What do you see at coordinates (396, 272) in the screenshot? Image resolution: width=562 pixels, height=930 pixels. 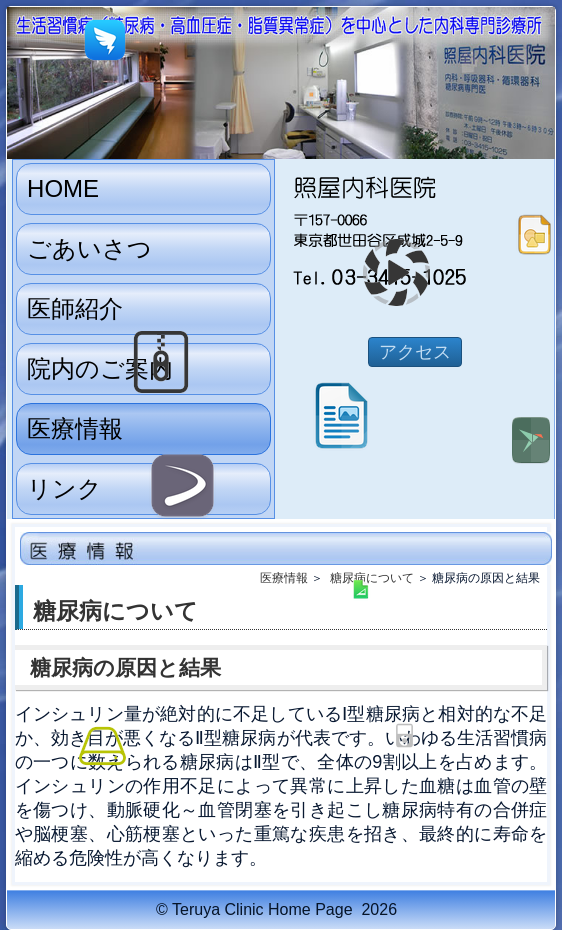 I see `open lollypop music player` at bounding box center [396, 272].